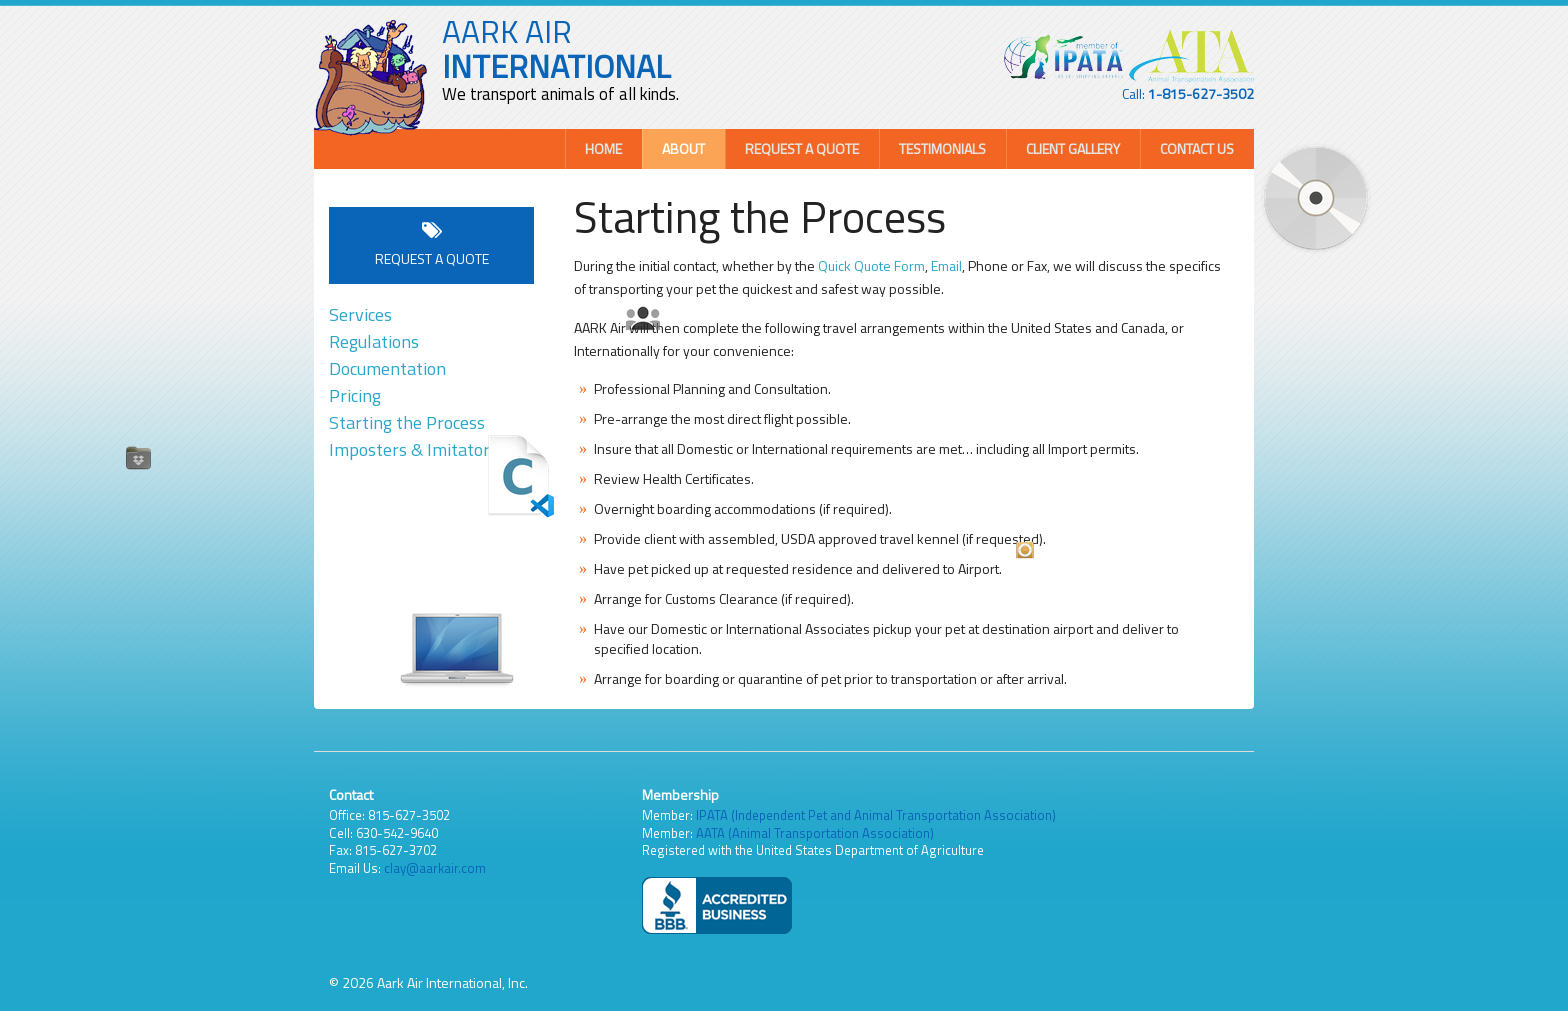  I want to click on open your dropbox synced folder, so click(138, 457).